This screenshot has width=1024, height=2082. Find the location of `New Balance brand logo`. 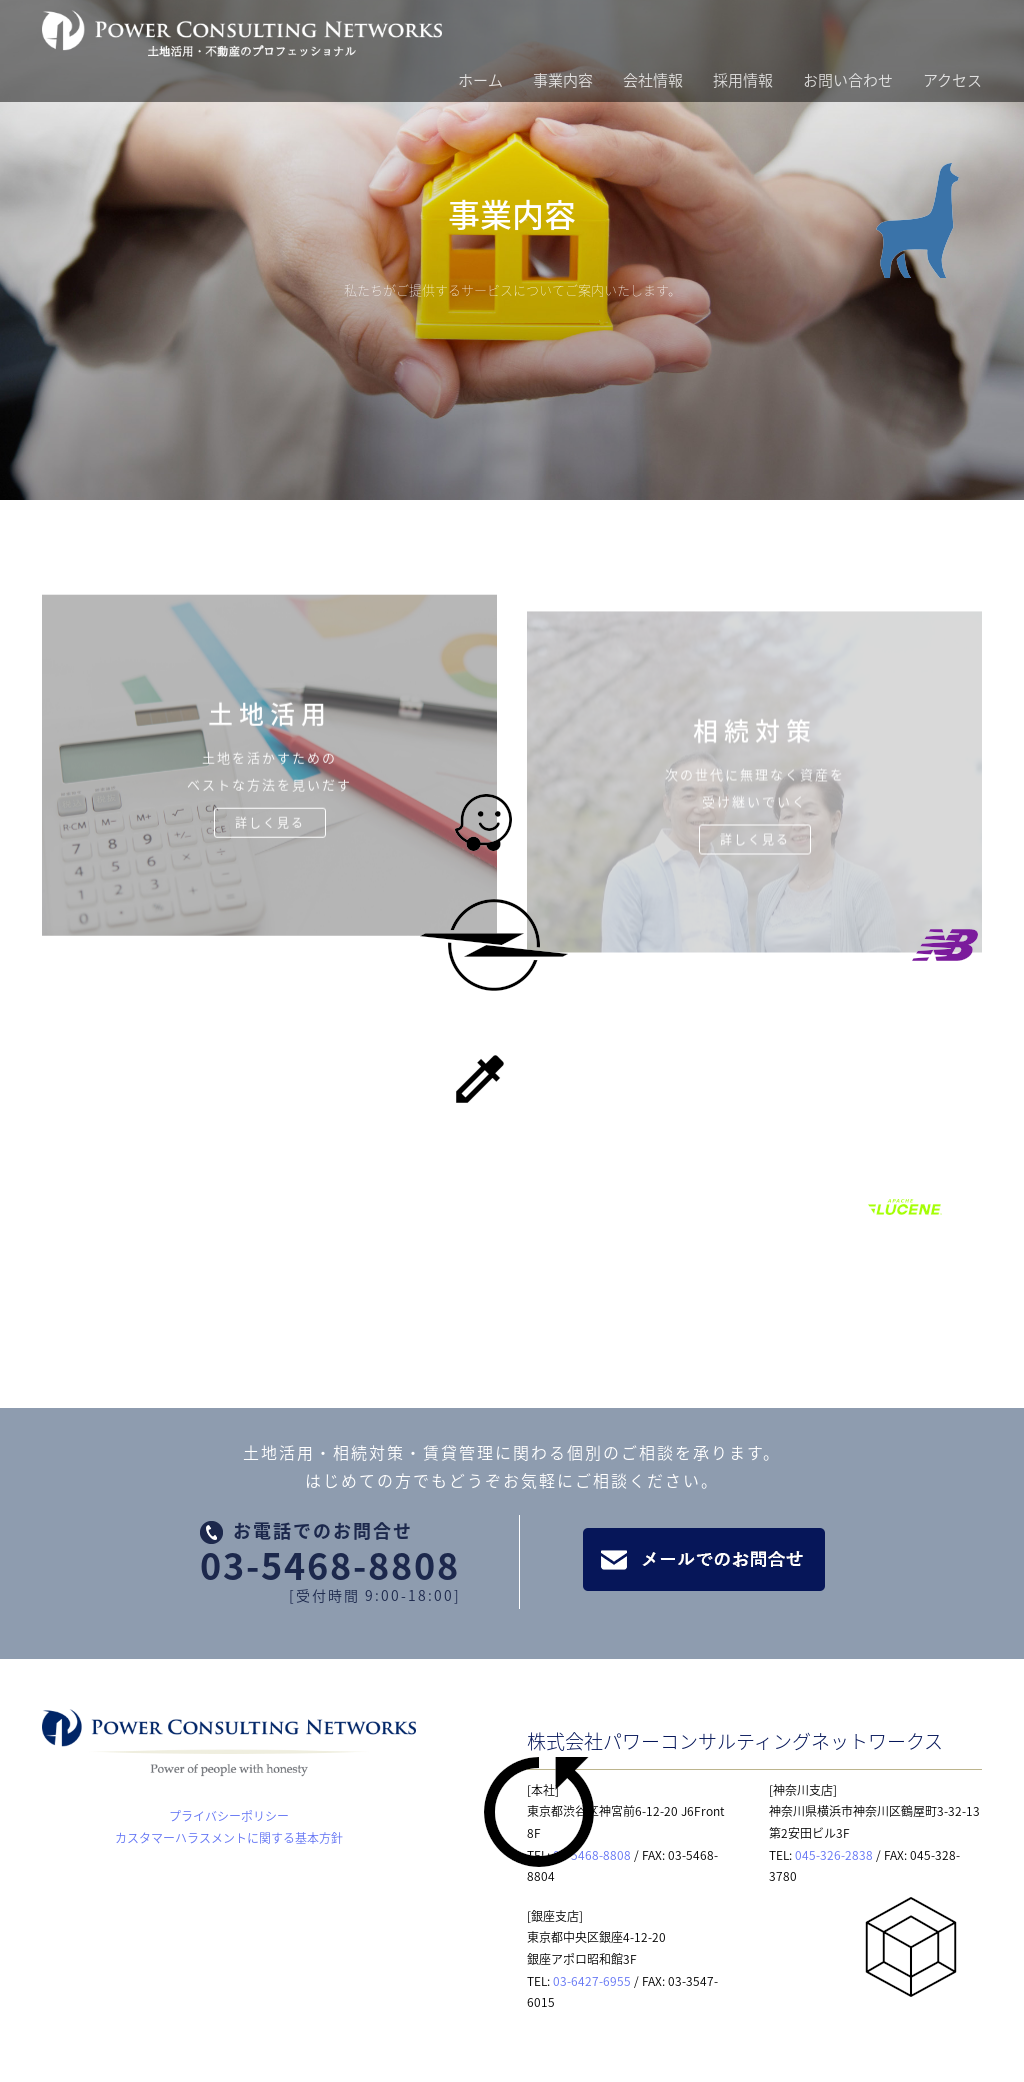

New Balance brand logo is located at coordinates (945, 945).